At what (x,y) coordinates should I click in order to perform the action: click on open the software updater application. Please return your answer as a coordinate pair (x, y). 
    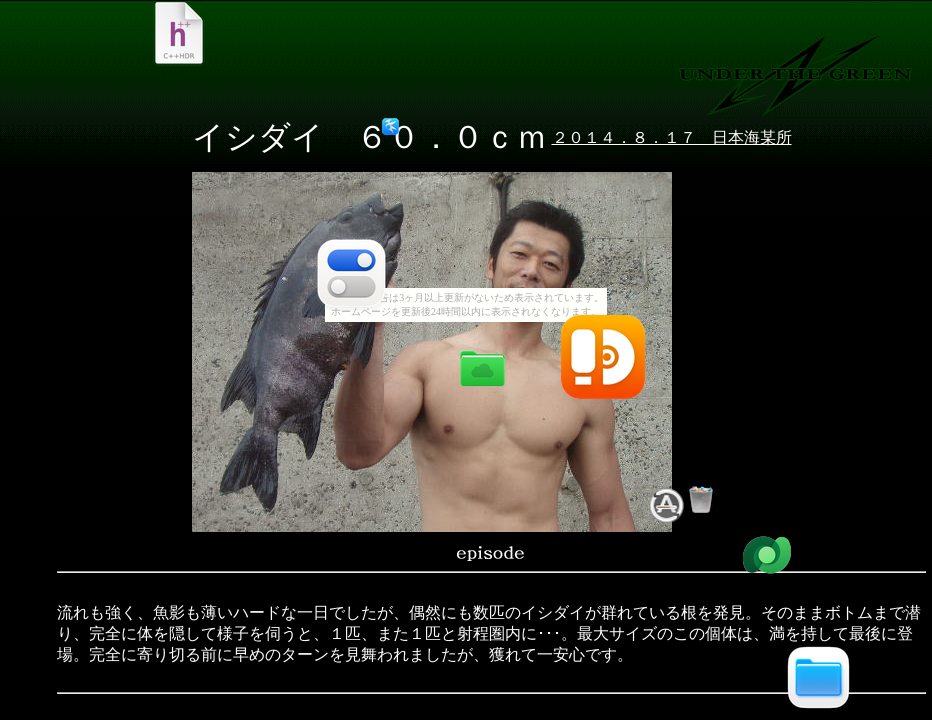
    Looking at the image, I should click on (666, 505).